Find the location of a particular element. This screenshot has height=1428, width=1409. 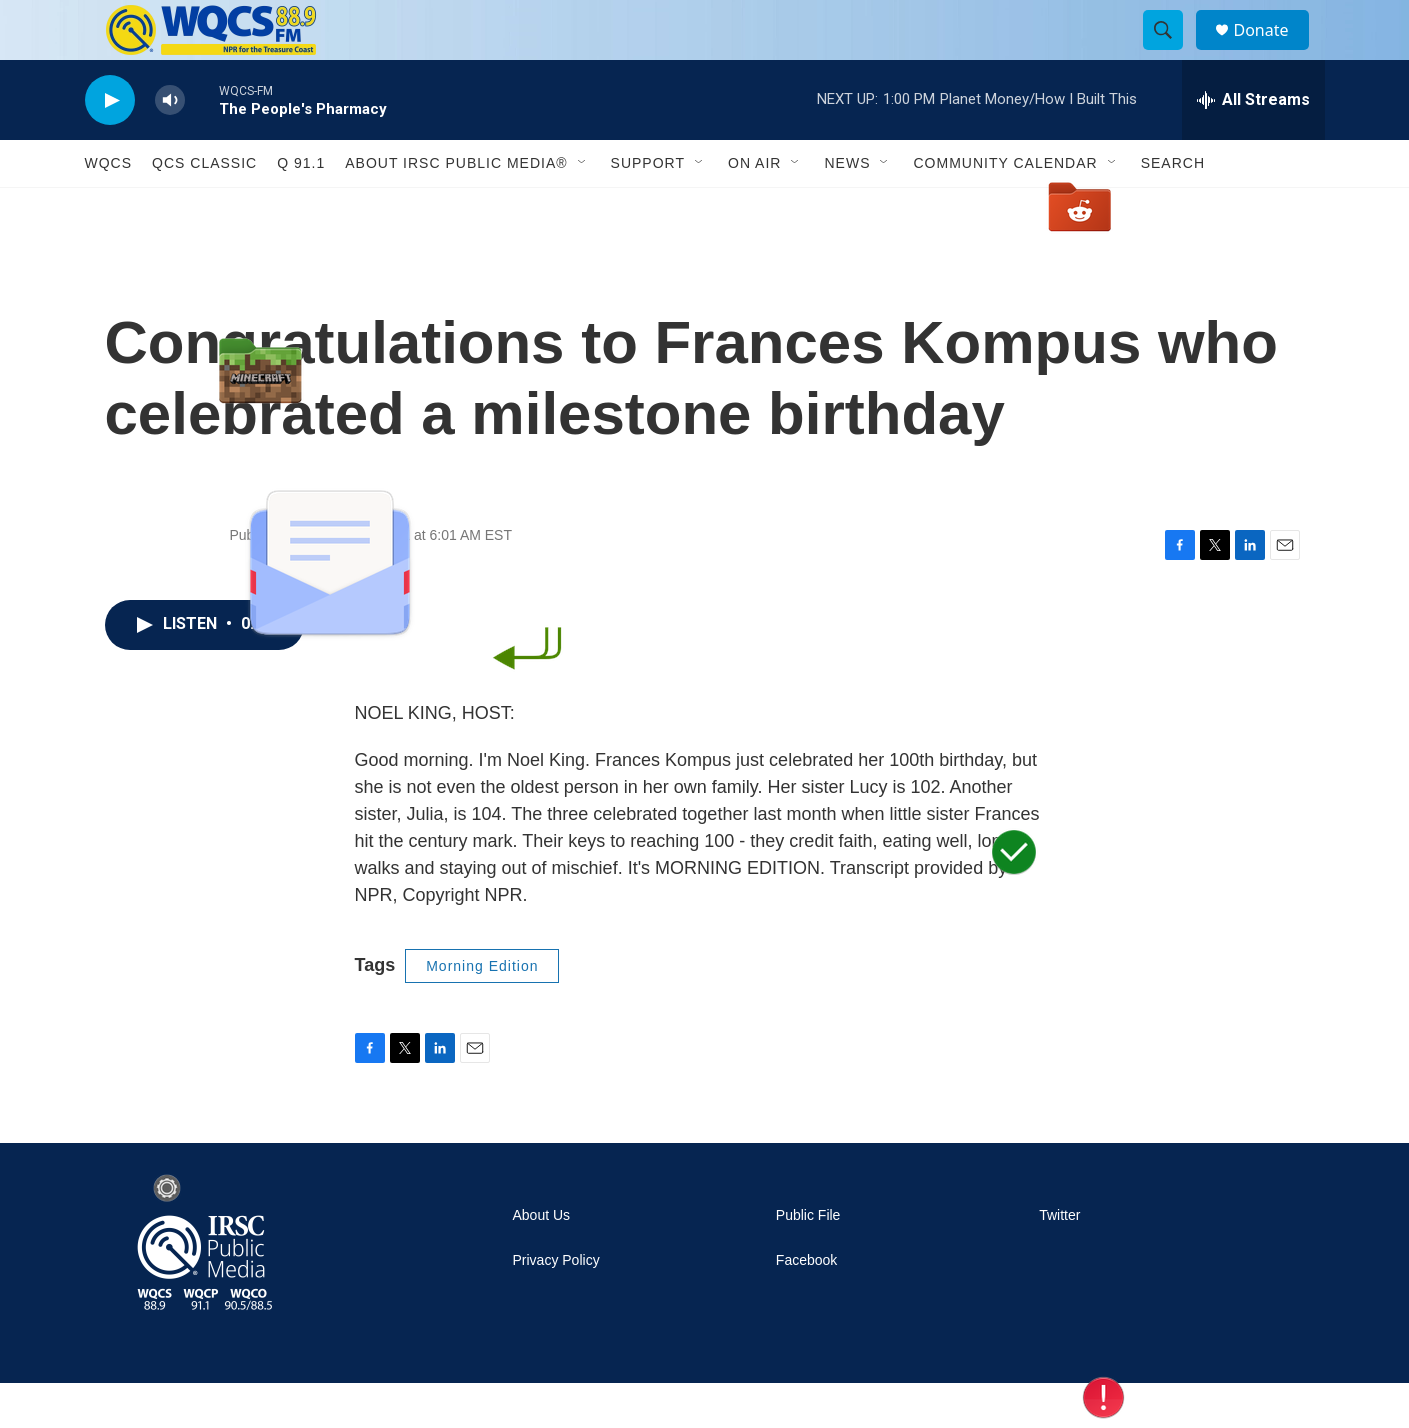

indicates an application error or crash is located at coordinates (1103, 1397).